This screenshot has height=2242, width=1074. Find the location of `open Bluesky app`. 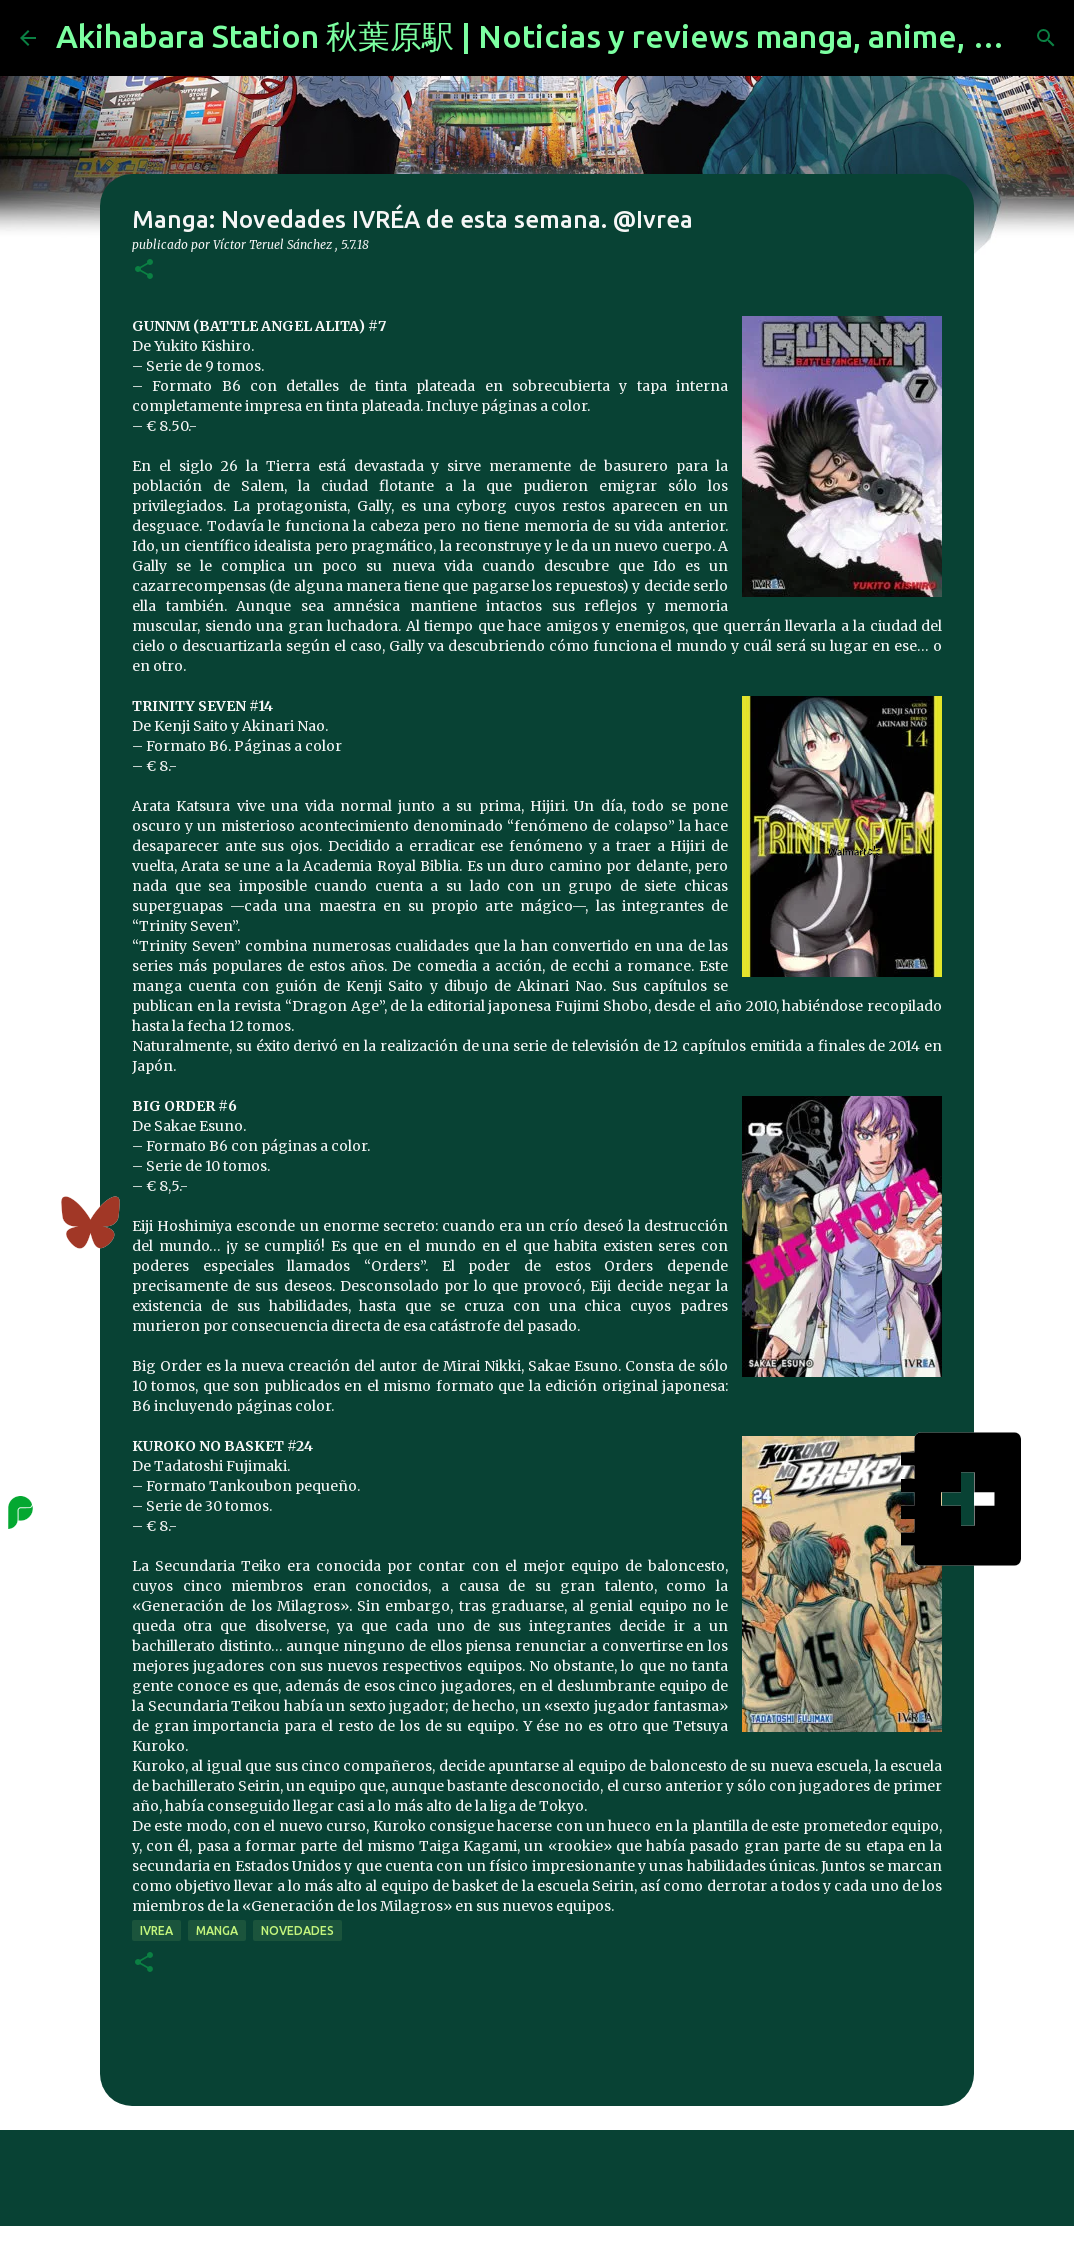

open Bluesky app is located at coordinates (90, 1222).